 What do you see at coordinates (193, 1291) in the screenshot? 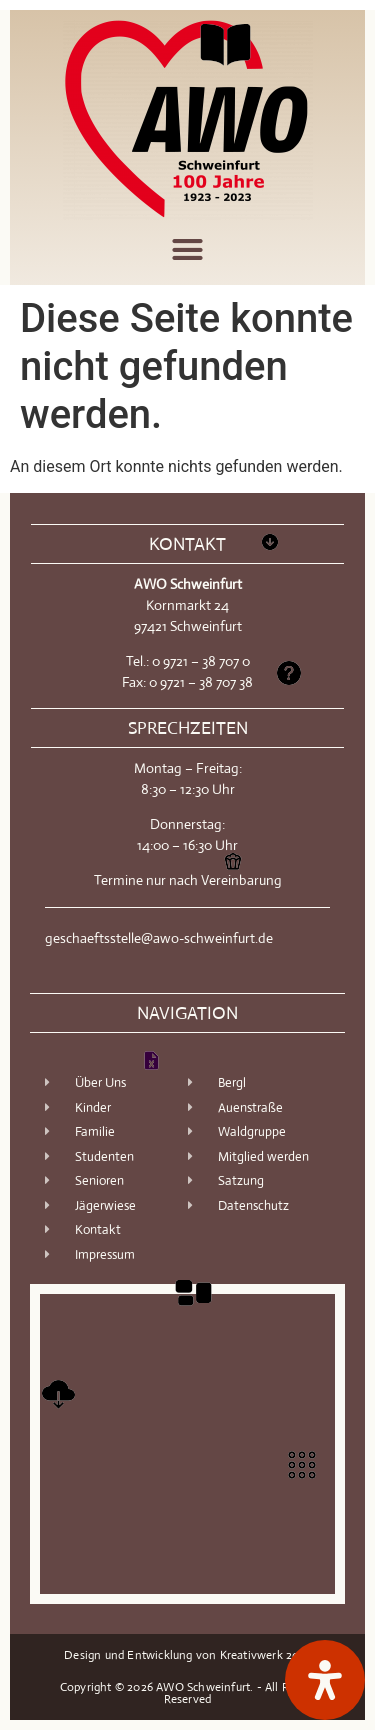
I see `view grouped elements or components` at bounding box center [193, 1291].